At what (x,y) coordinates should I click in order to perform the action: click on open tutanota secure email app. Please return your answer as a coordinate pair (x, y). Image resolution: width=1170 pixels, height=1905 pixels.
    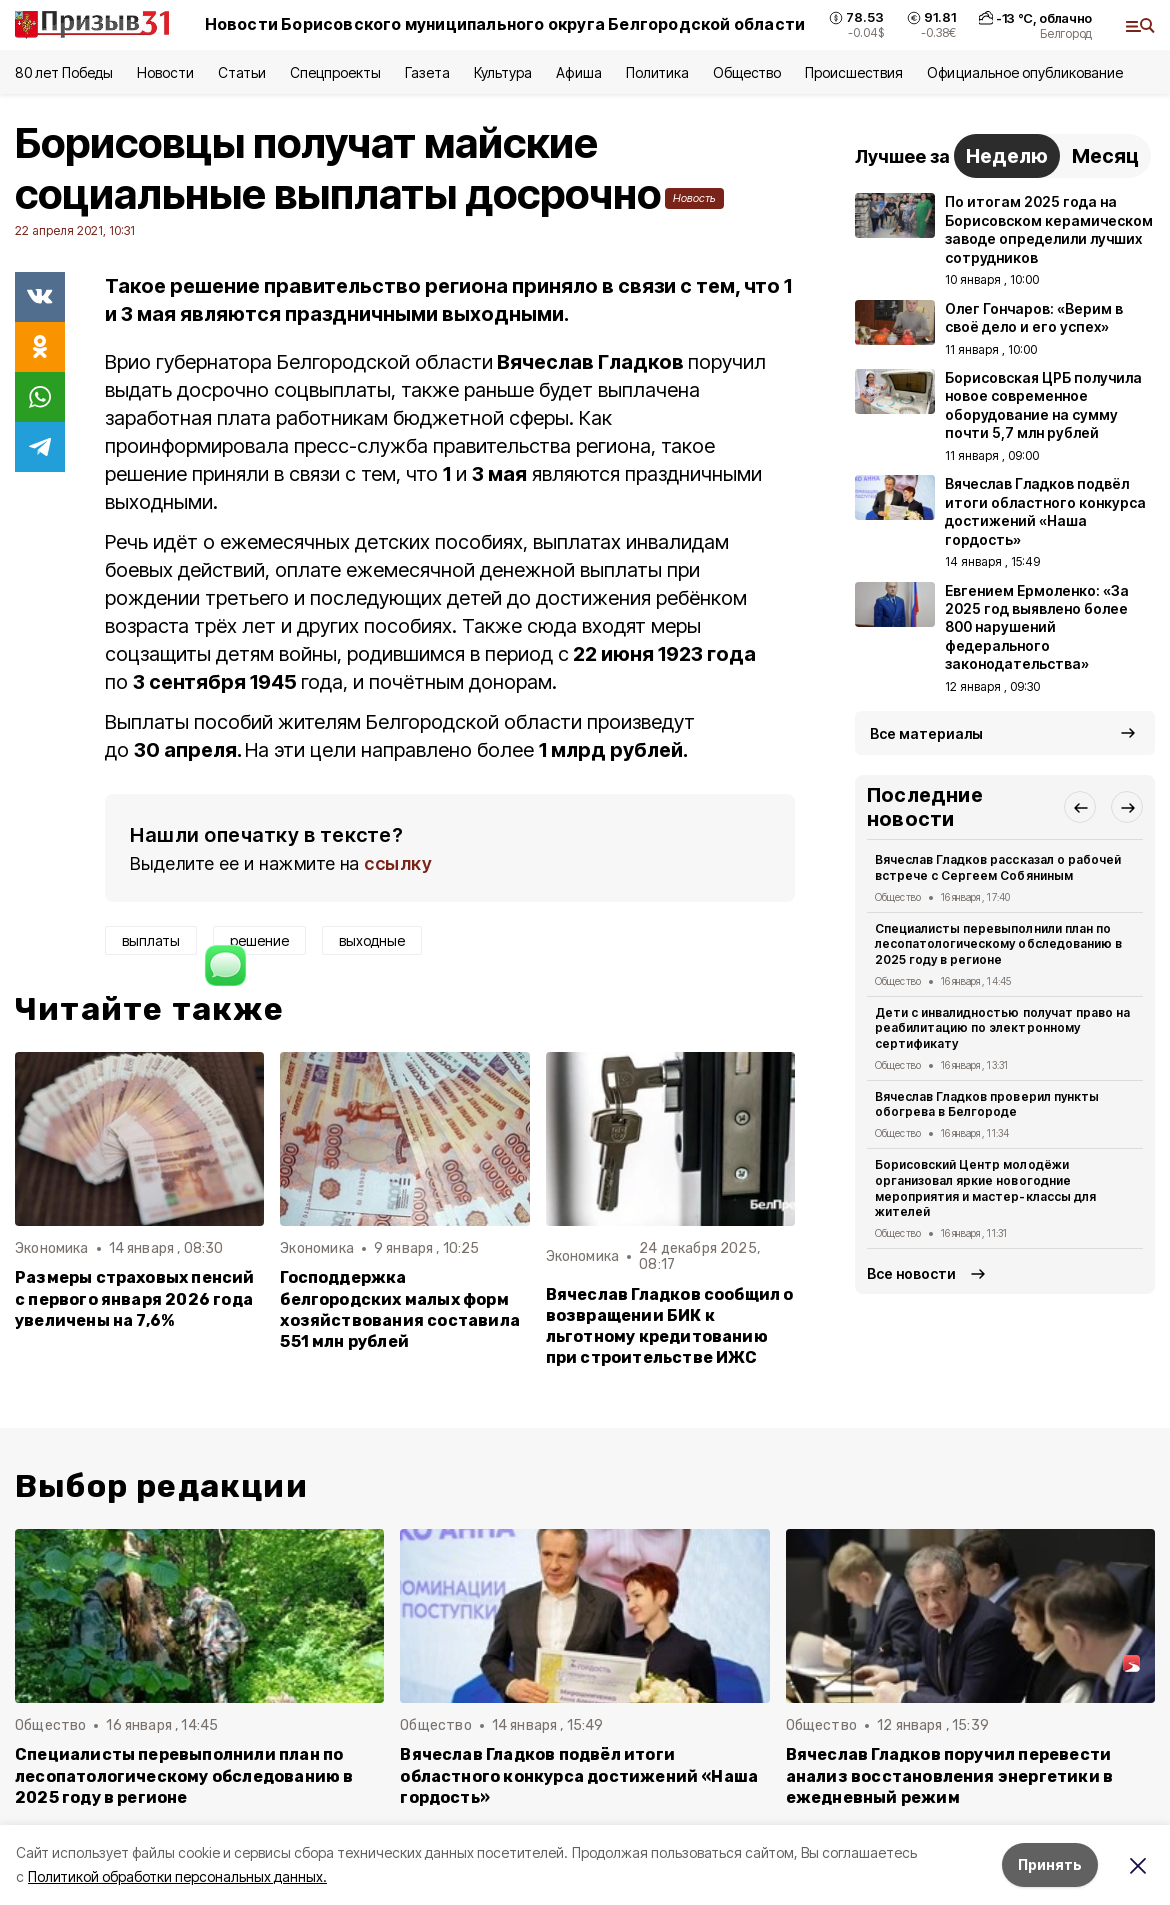
    Looking at the image, I should click on (1131, 1663).